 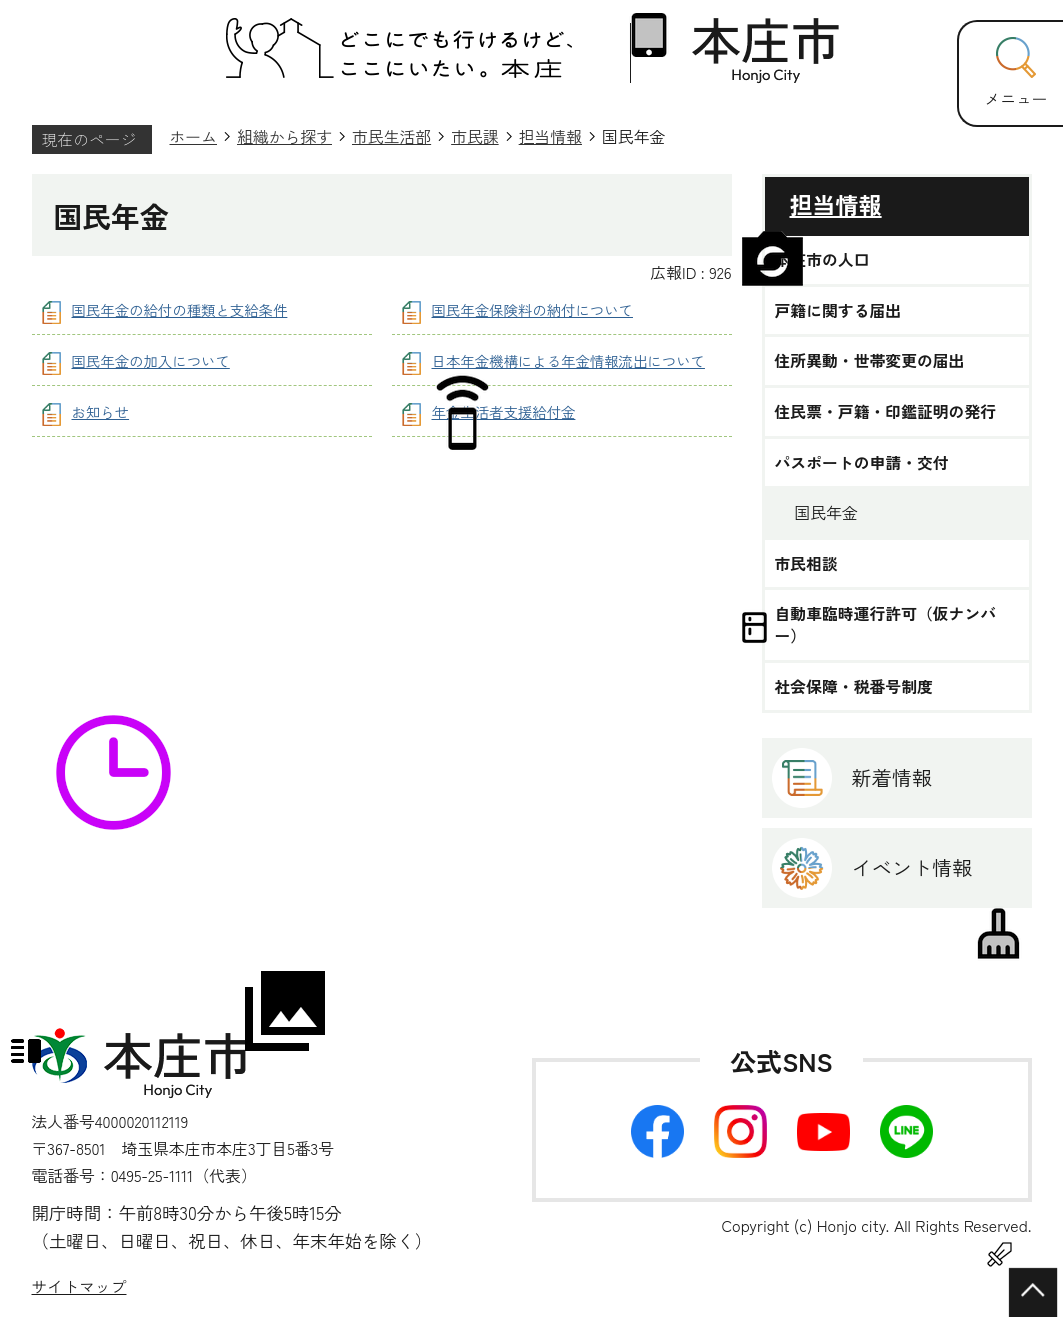 What do you see at coordinates (650, 35) in the screenshot?
I see `switch to tablet view` at bounding box center [650, 35].